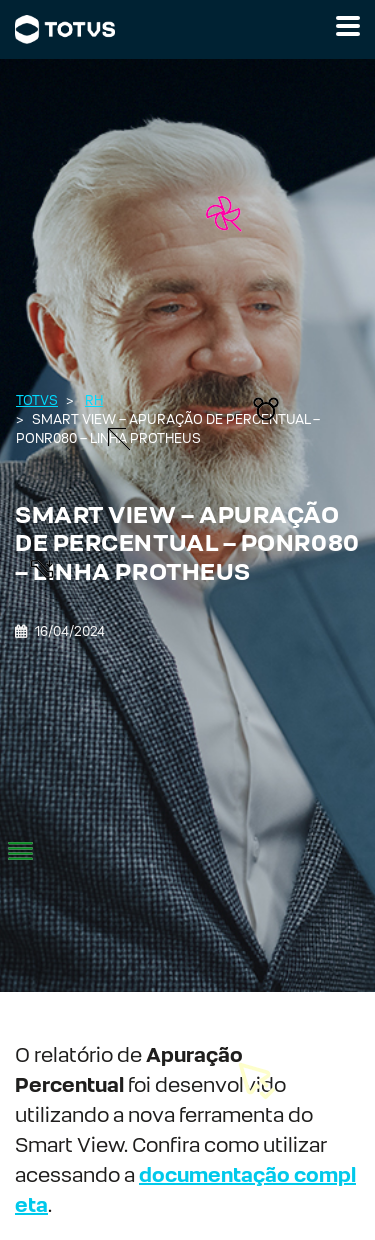 The image size is (375, 1240). I want to click on navigate to escalator going down, so click(42, 569).